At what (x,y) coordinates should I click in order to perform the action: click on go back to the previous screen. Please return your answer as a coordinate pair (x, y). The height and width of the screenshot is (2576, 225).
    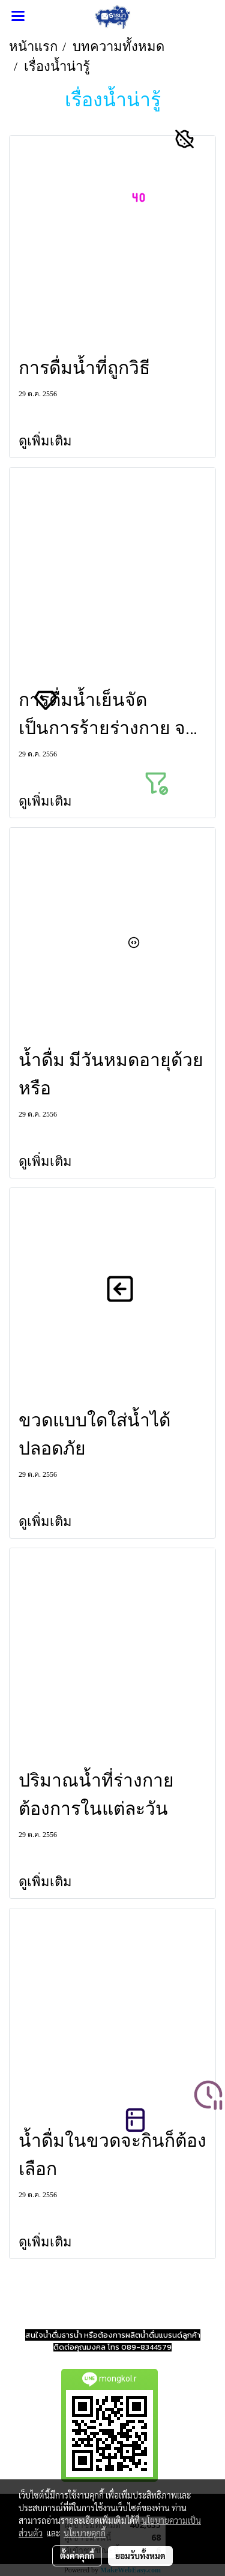
    Looking at the image, I should click on (120, 1289).